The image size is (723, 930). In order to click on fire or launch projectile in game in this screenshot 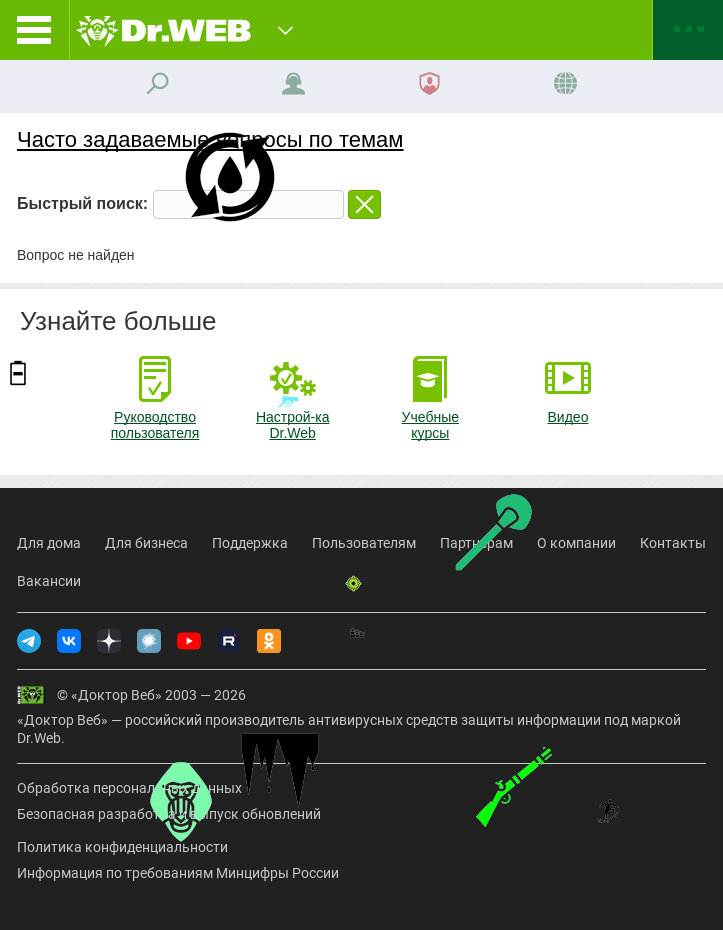, I will do `click(288, 401)`.